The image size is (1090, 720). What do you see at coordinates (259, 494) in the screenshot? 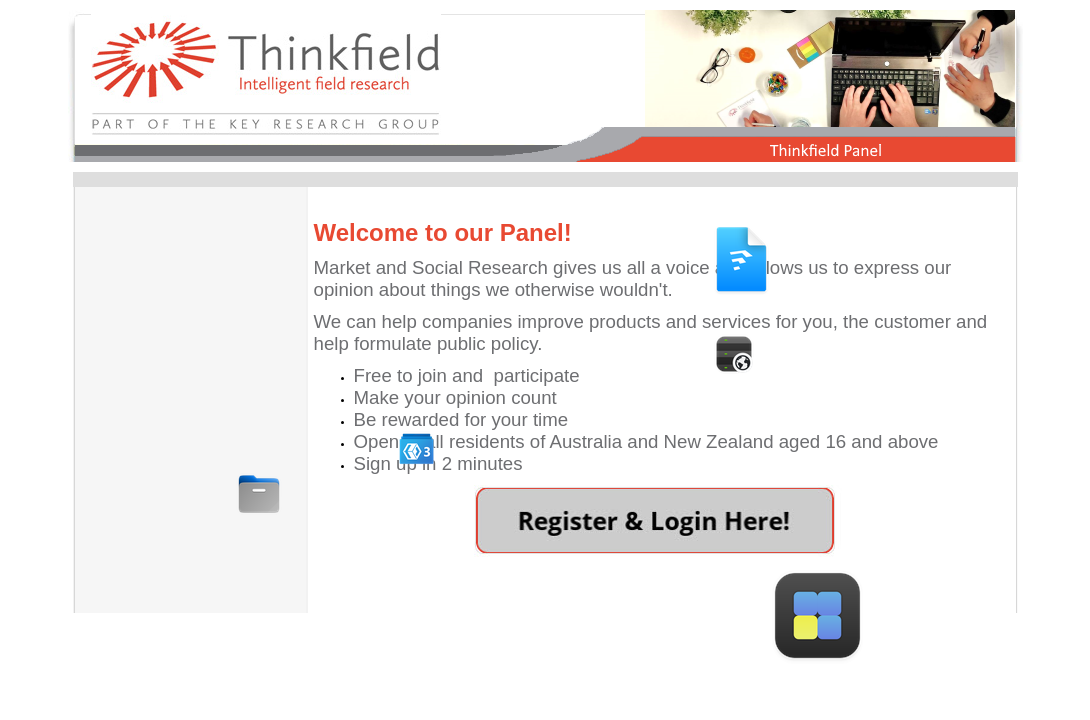
I see `open the file manager application` at bounding box center [259, 494].